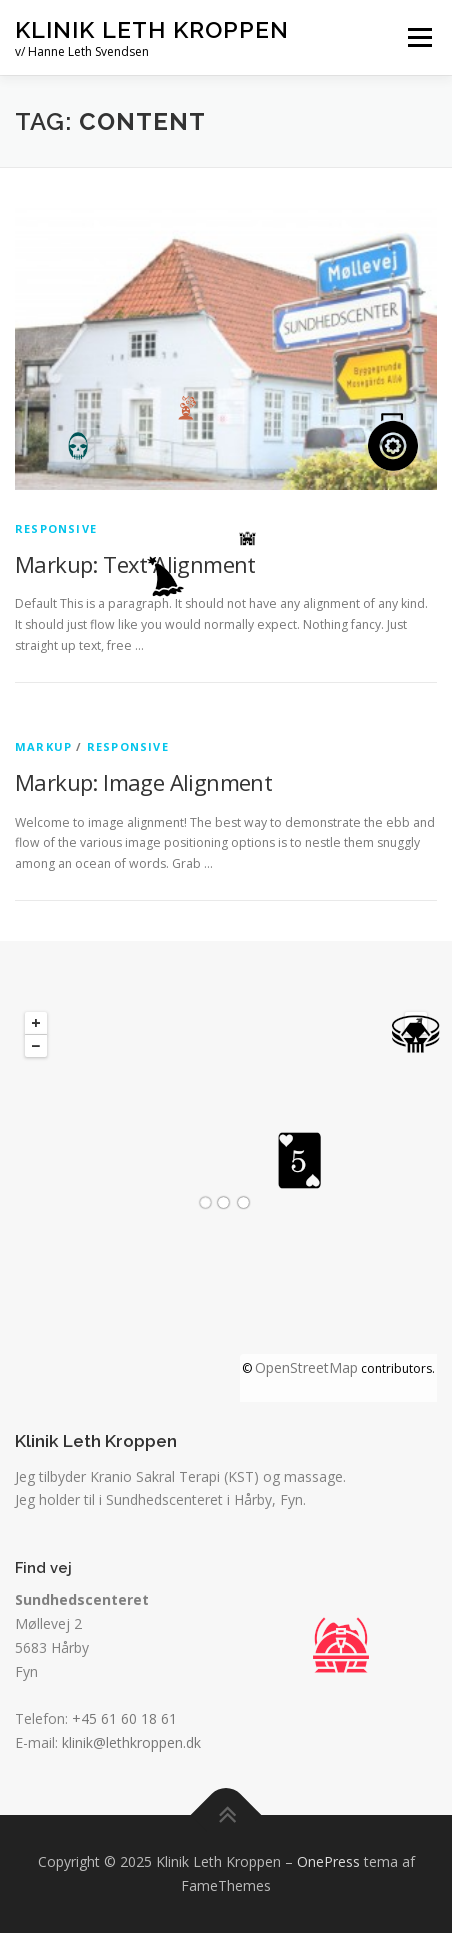 This screenshot has width=452, height=1933. I want to click on access grain storage facilities, so click(341, 1645).